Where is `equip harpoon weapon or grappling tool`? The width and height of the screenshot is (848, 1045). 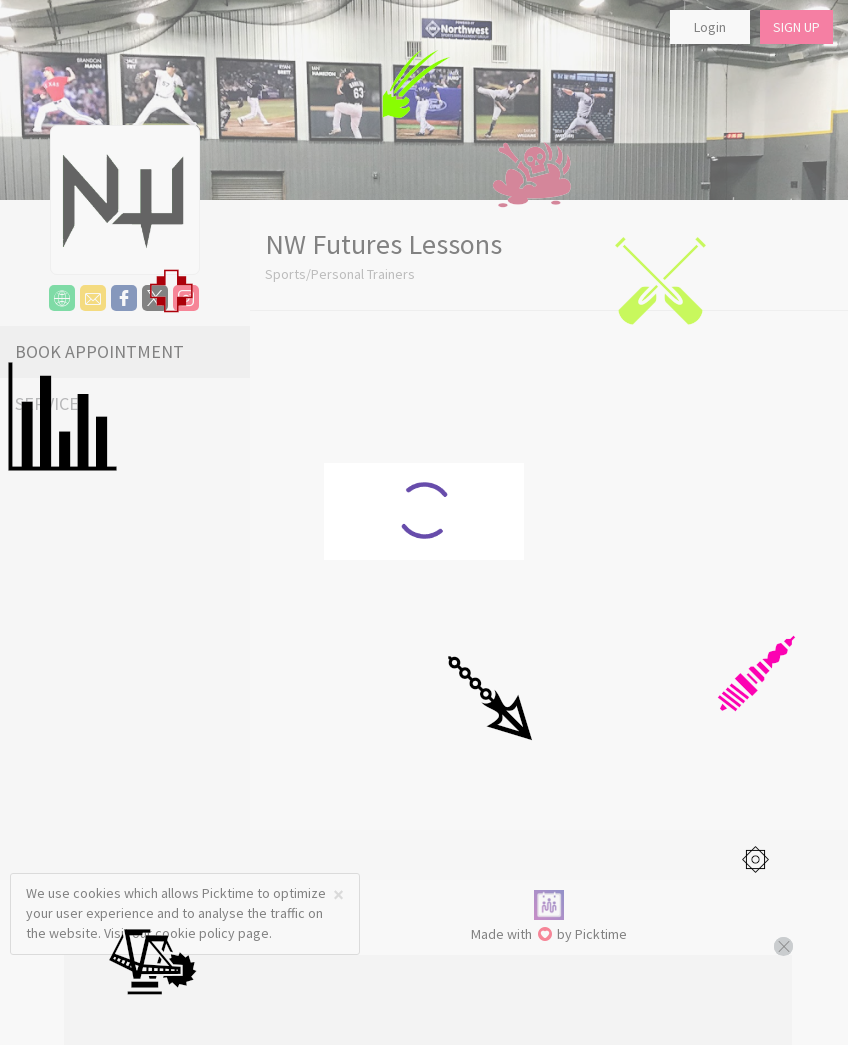 equip harpoon weapon or grappling tool is located at coordinates (490, 698).